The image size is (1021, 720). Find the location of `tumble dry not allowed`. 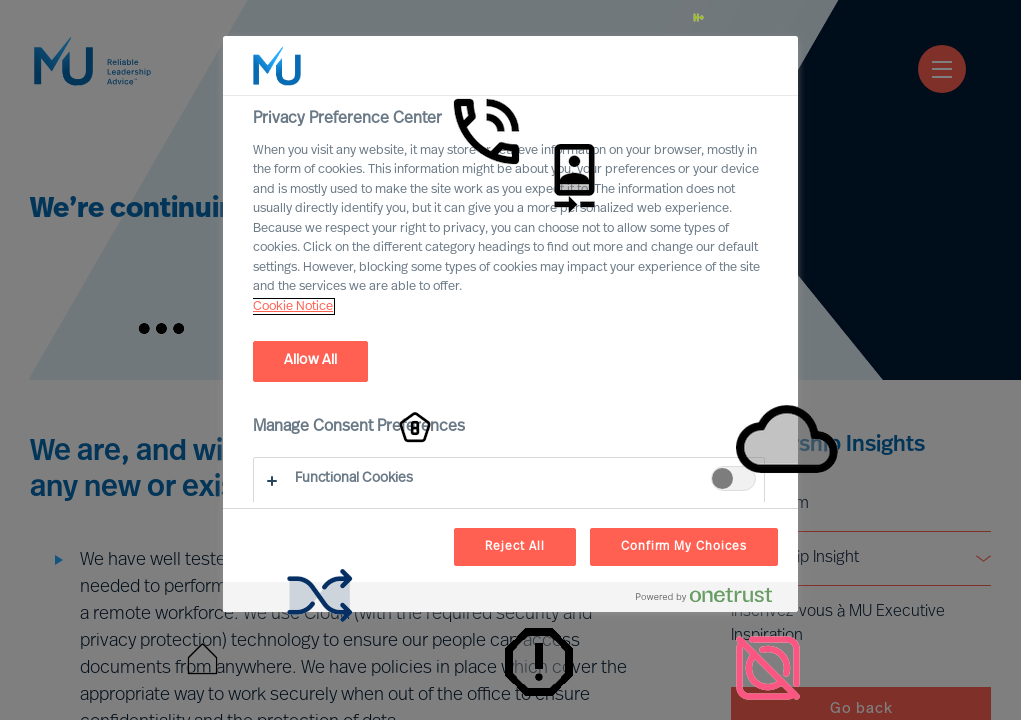

tumble dry not allowed is located at coordinates (768, 668).